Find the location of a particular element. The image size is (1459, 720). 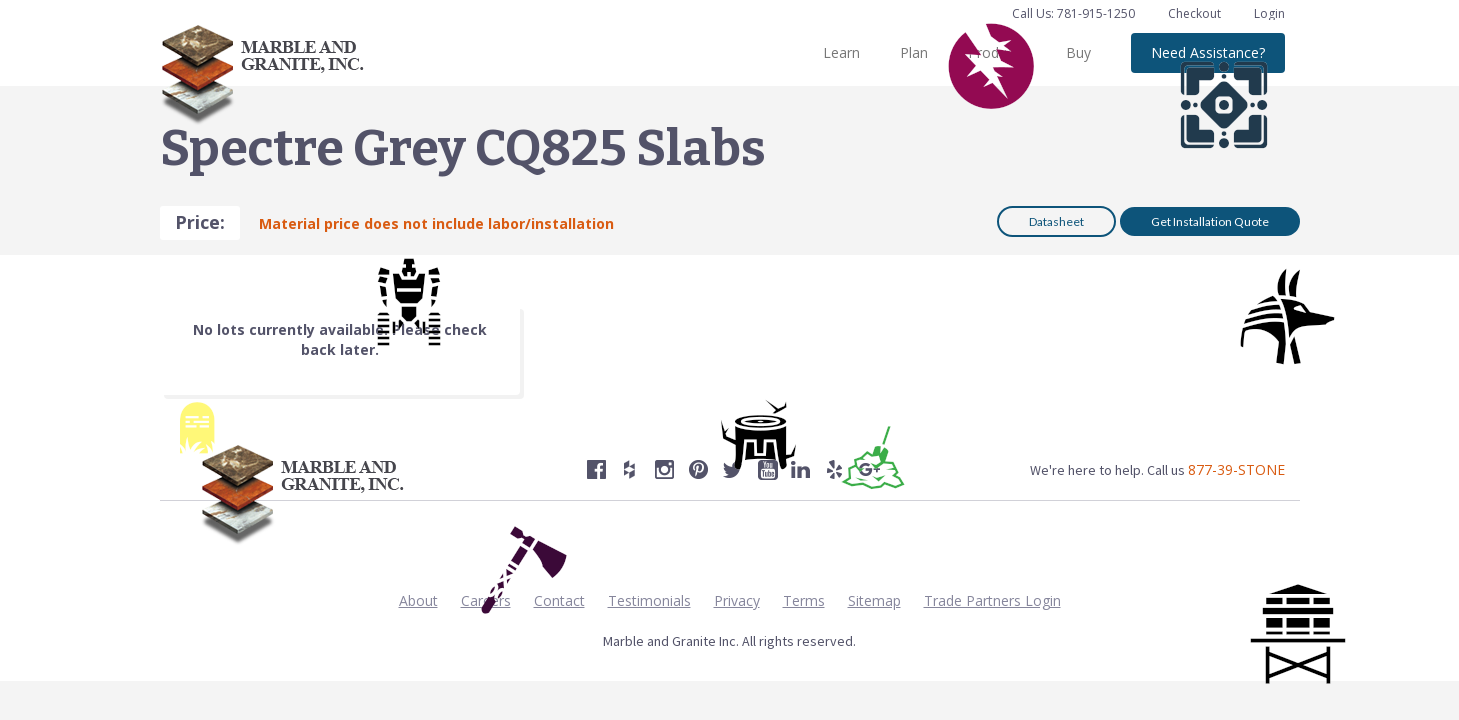

access robot or drone controls is located at coordinates (409, 302).